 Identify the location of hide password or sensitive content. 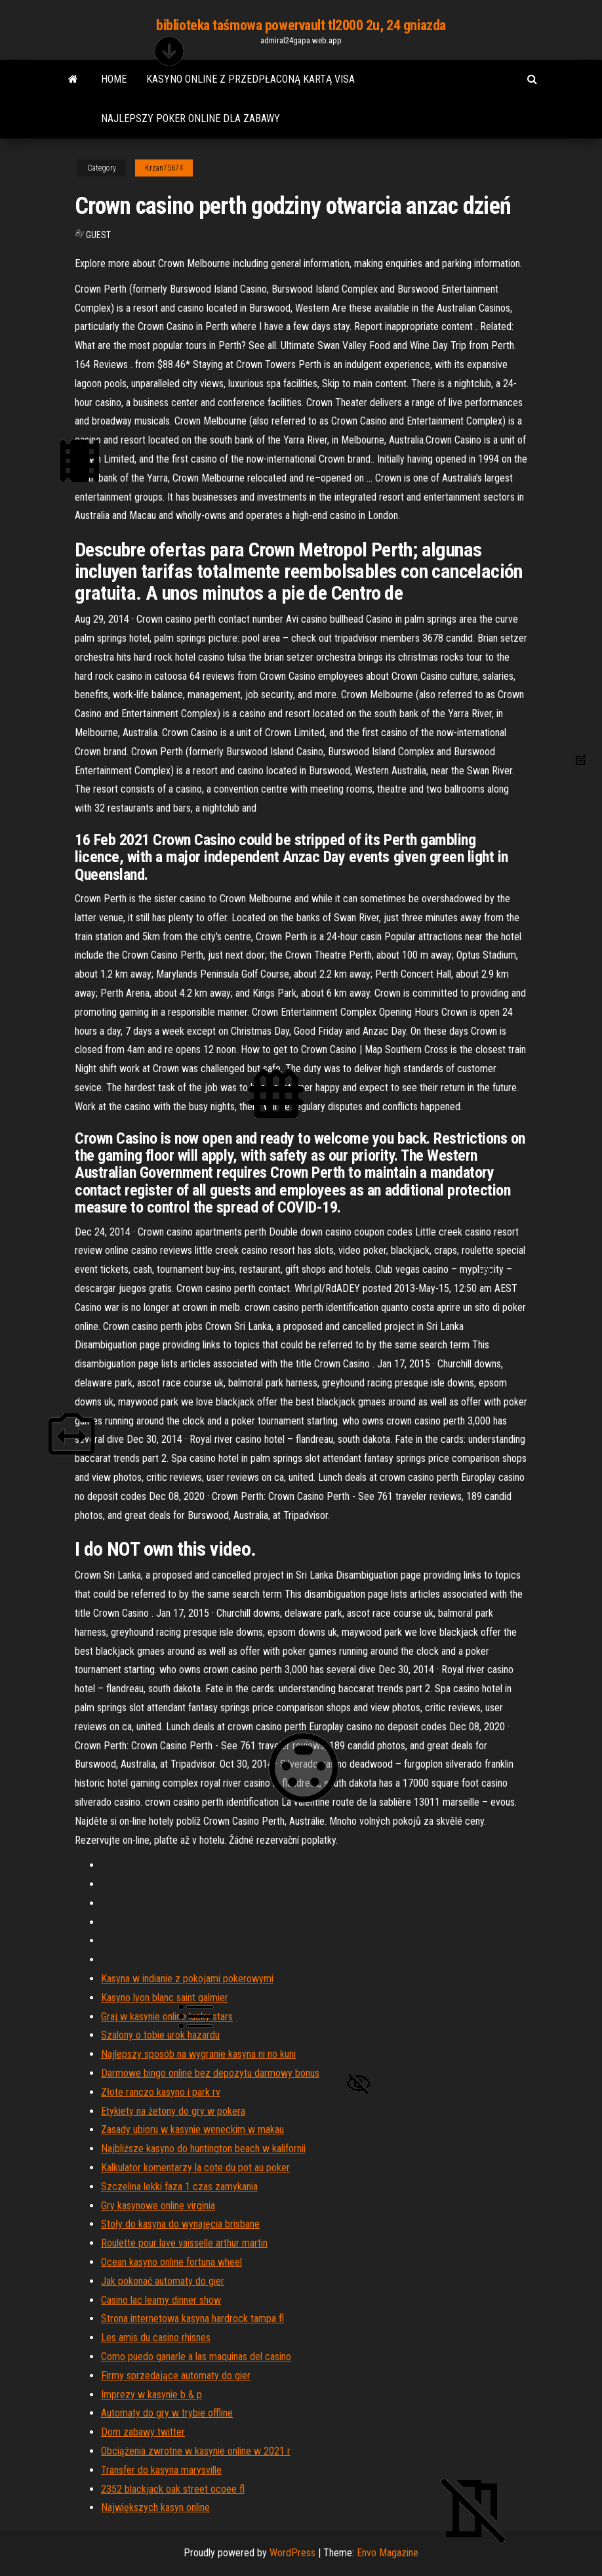
(359, 2084).